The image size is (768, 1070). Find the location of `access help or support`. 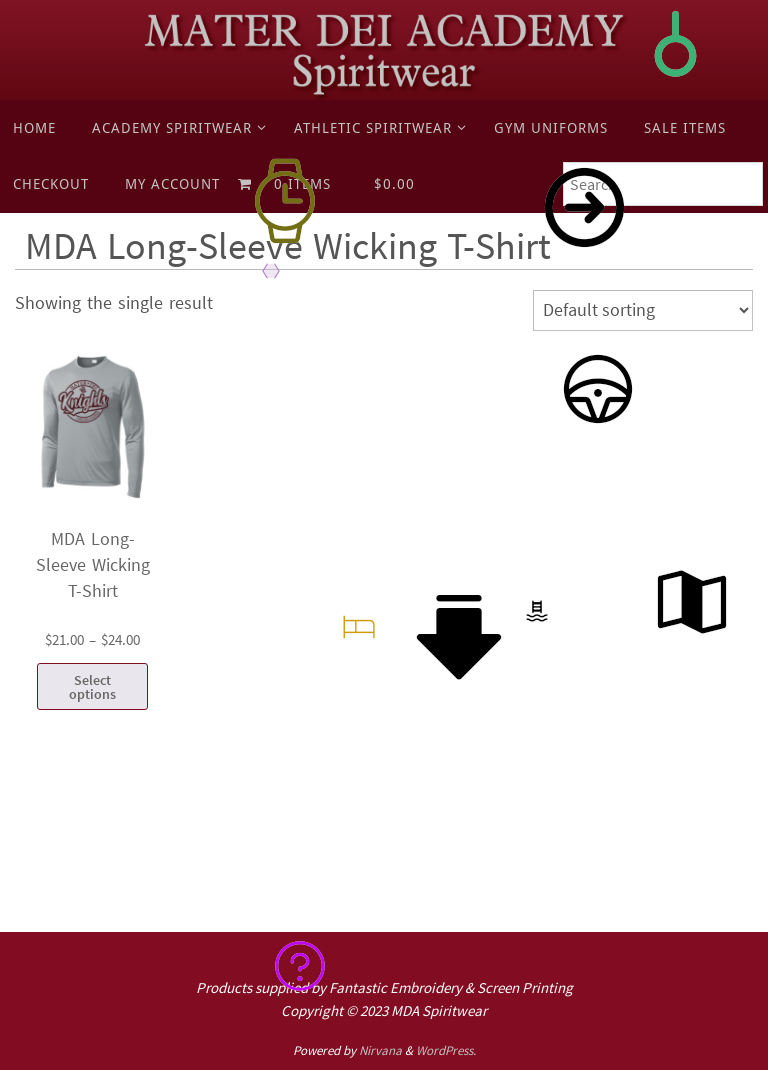

access help or support is located at coordinates (300, 966).